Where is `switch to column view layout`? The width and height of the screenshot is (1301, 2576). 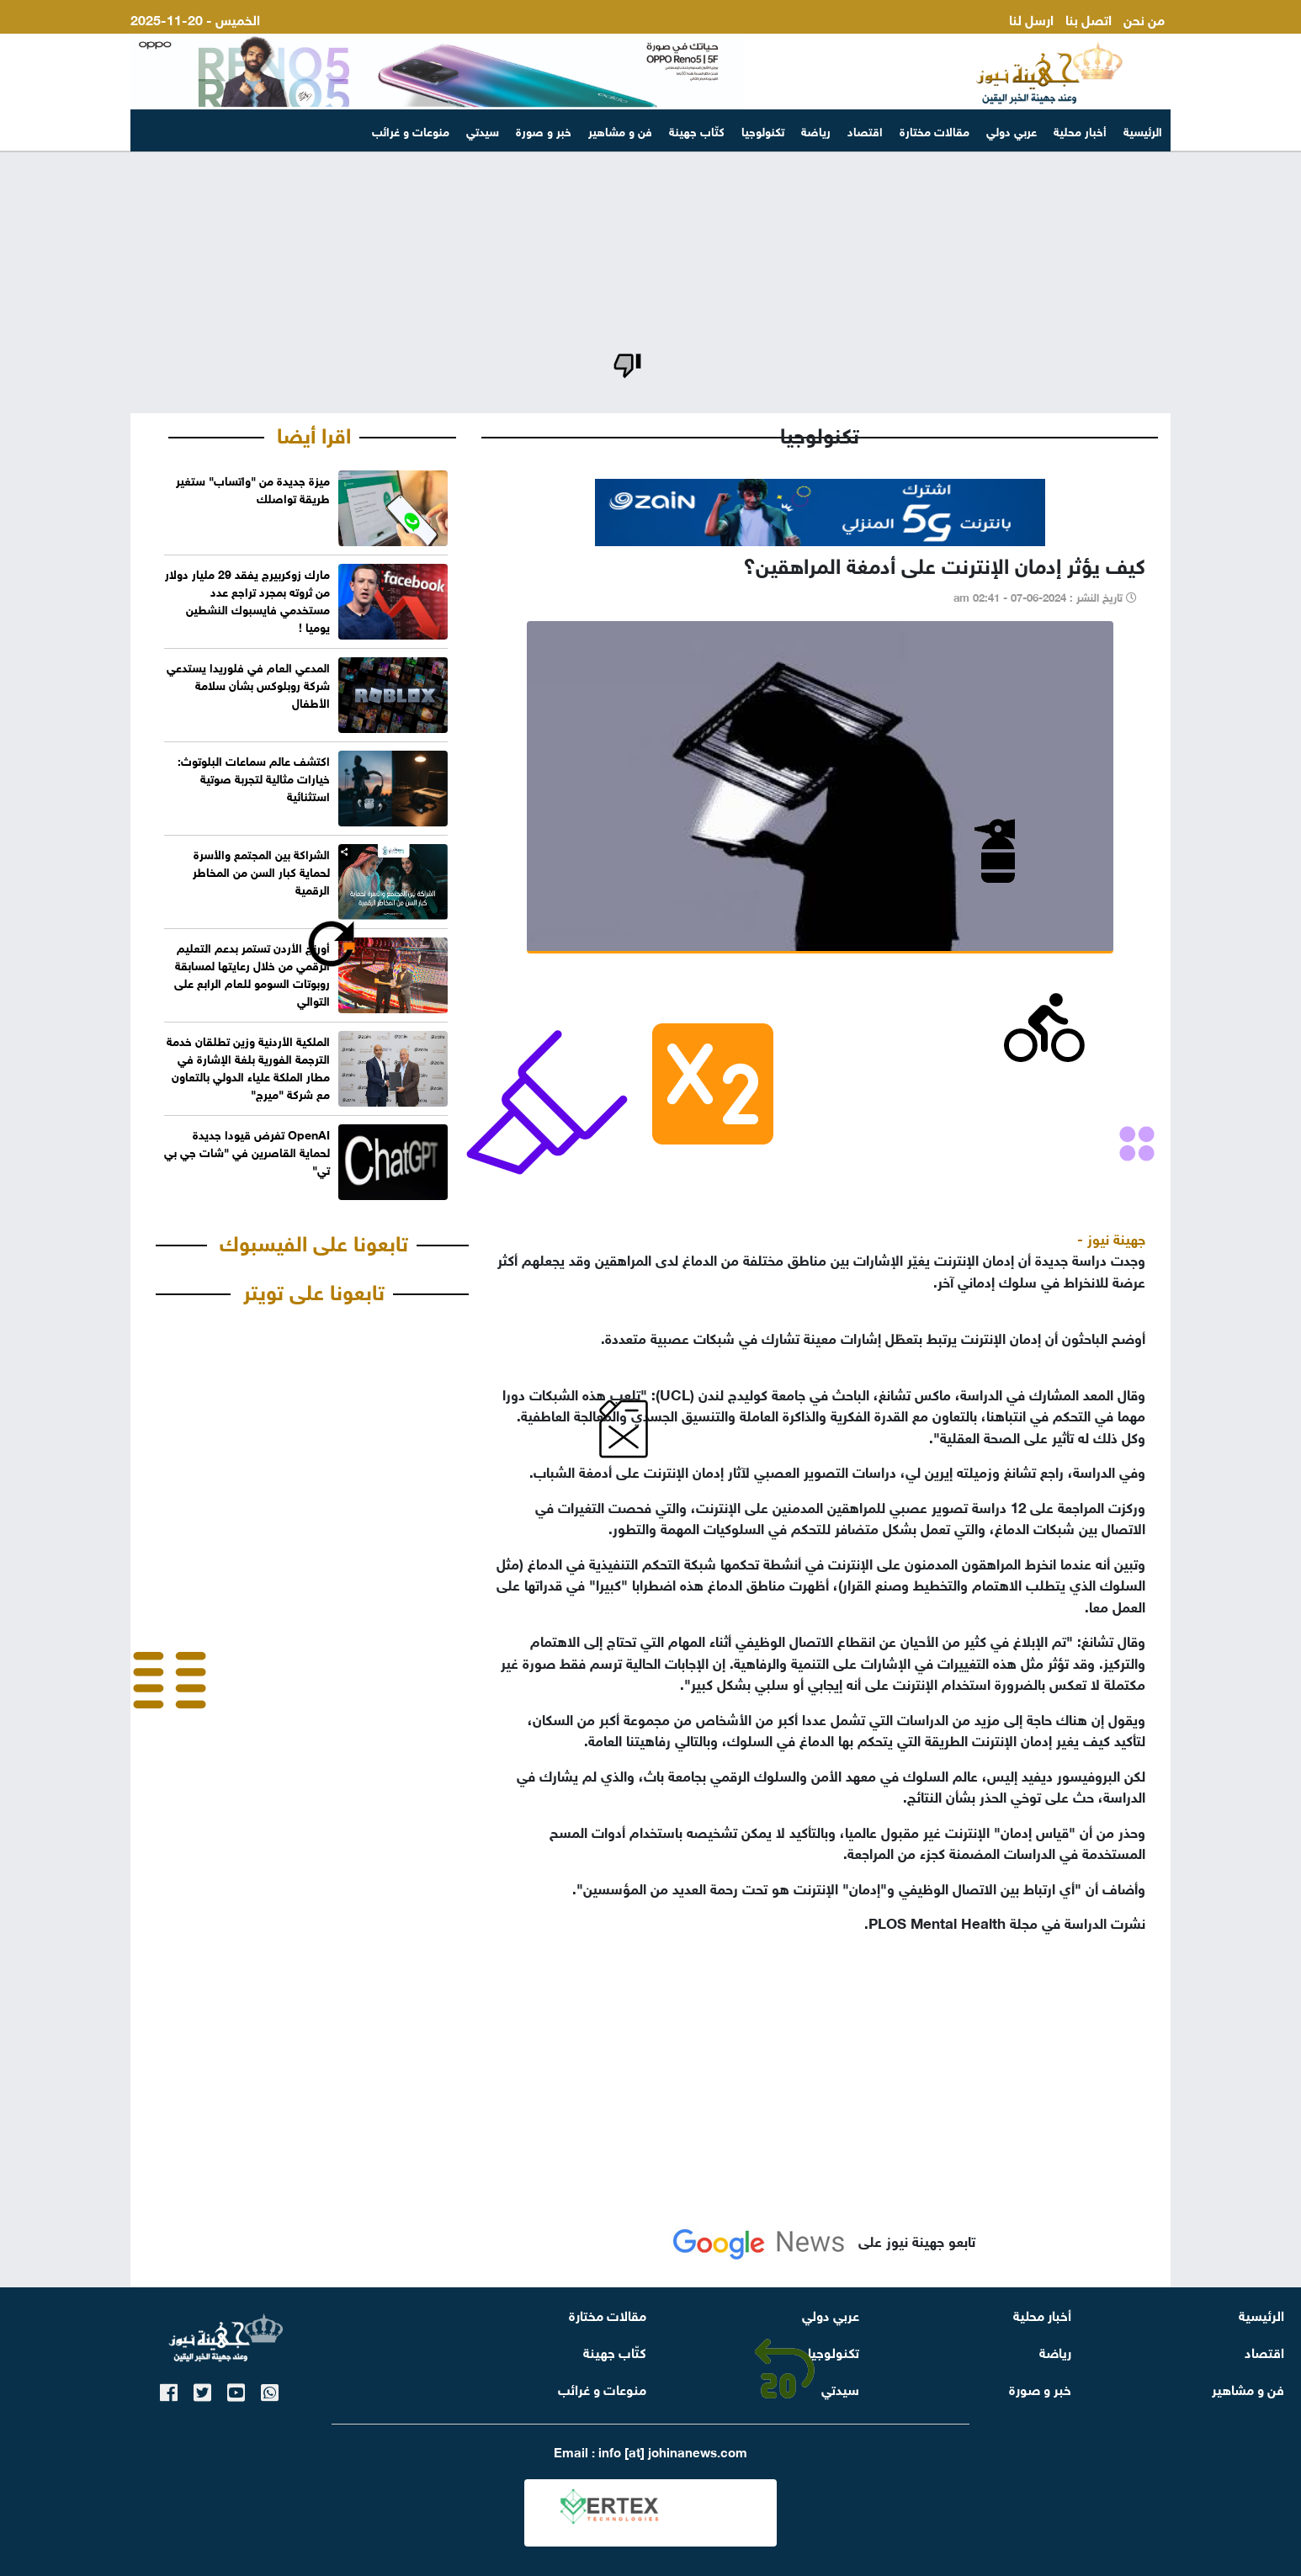 switch to column view layout is located at coordinates (169, 1680).